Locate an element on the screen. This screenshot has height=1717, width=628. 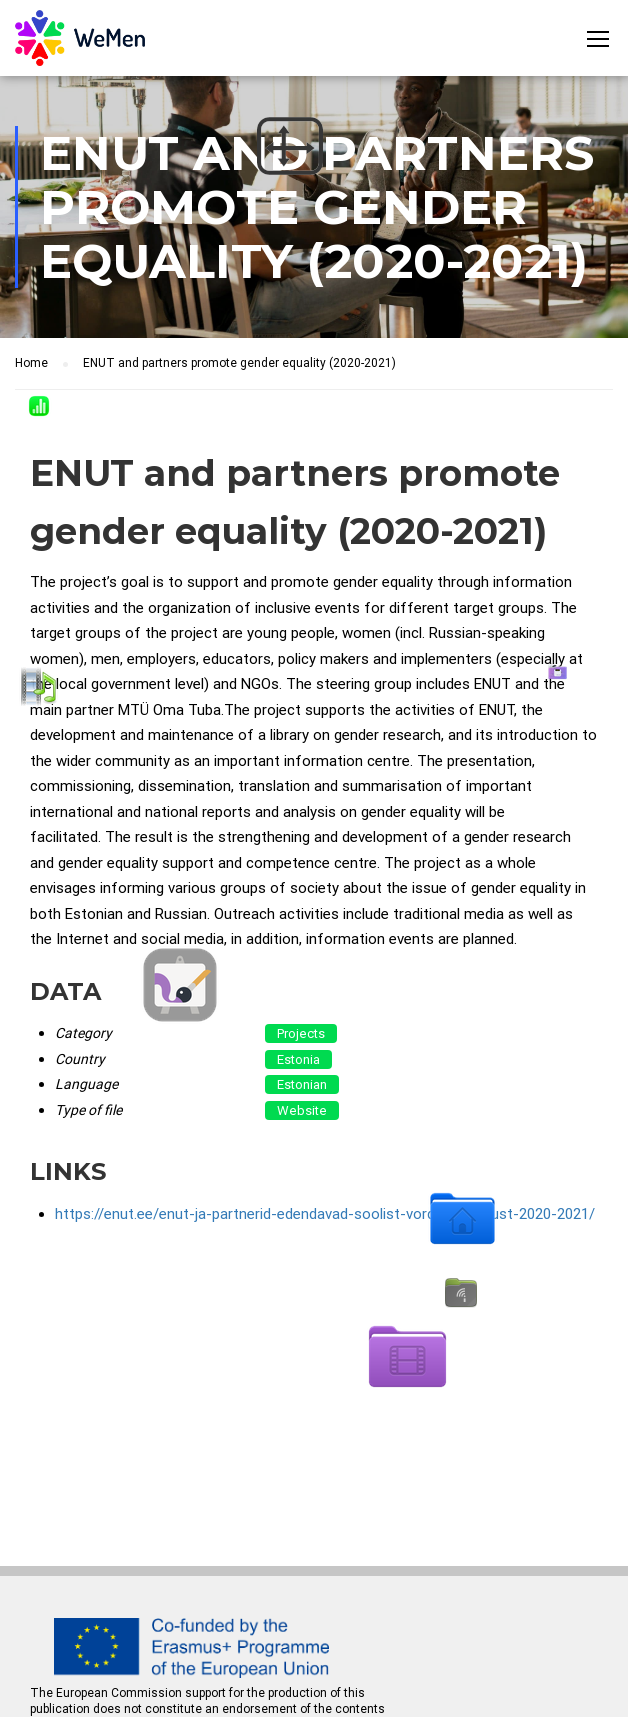
open insync cloud sync folder is located at coordinates (461, 1292).